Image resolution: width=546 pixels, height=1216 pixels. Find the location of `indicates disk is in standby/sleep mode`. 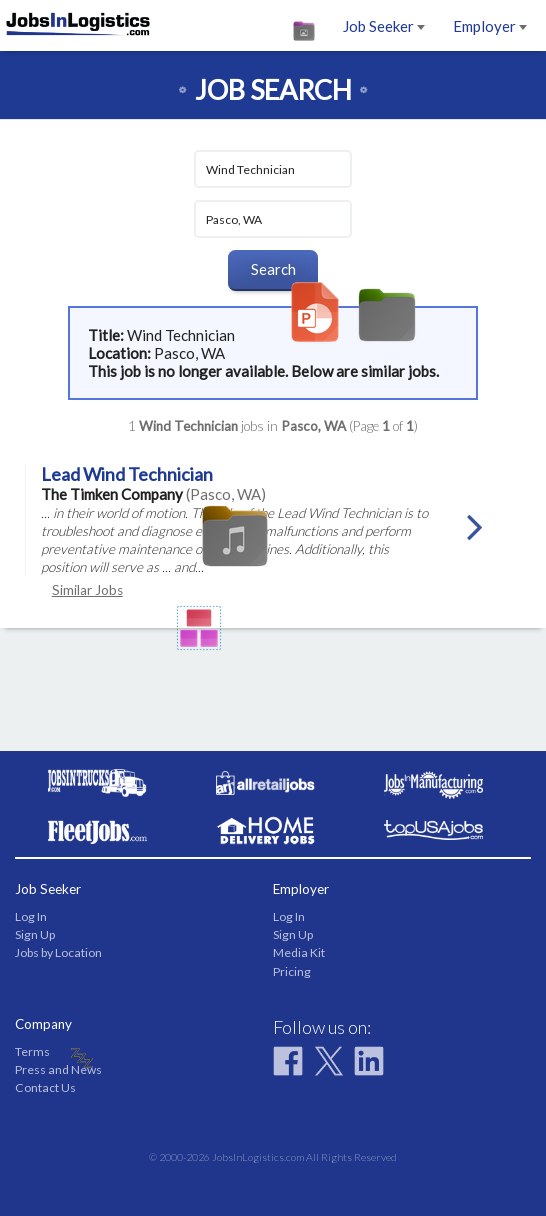

indicates disk is in standby/sleep mode is located at coordinates (81, 1058).